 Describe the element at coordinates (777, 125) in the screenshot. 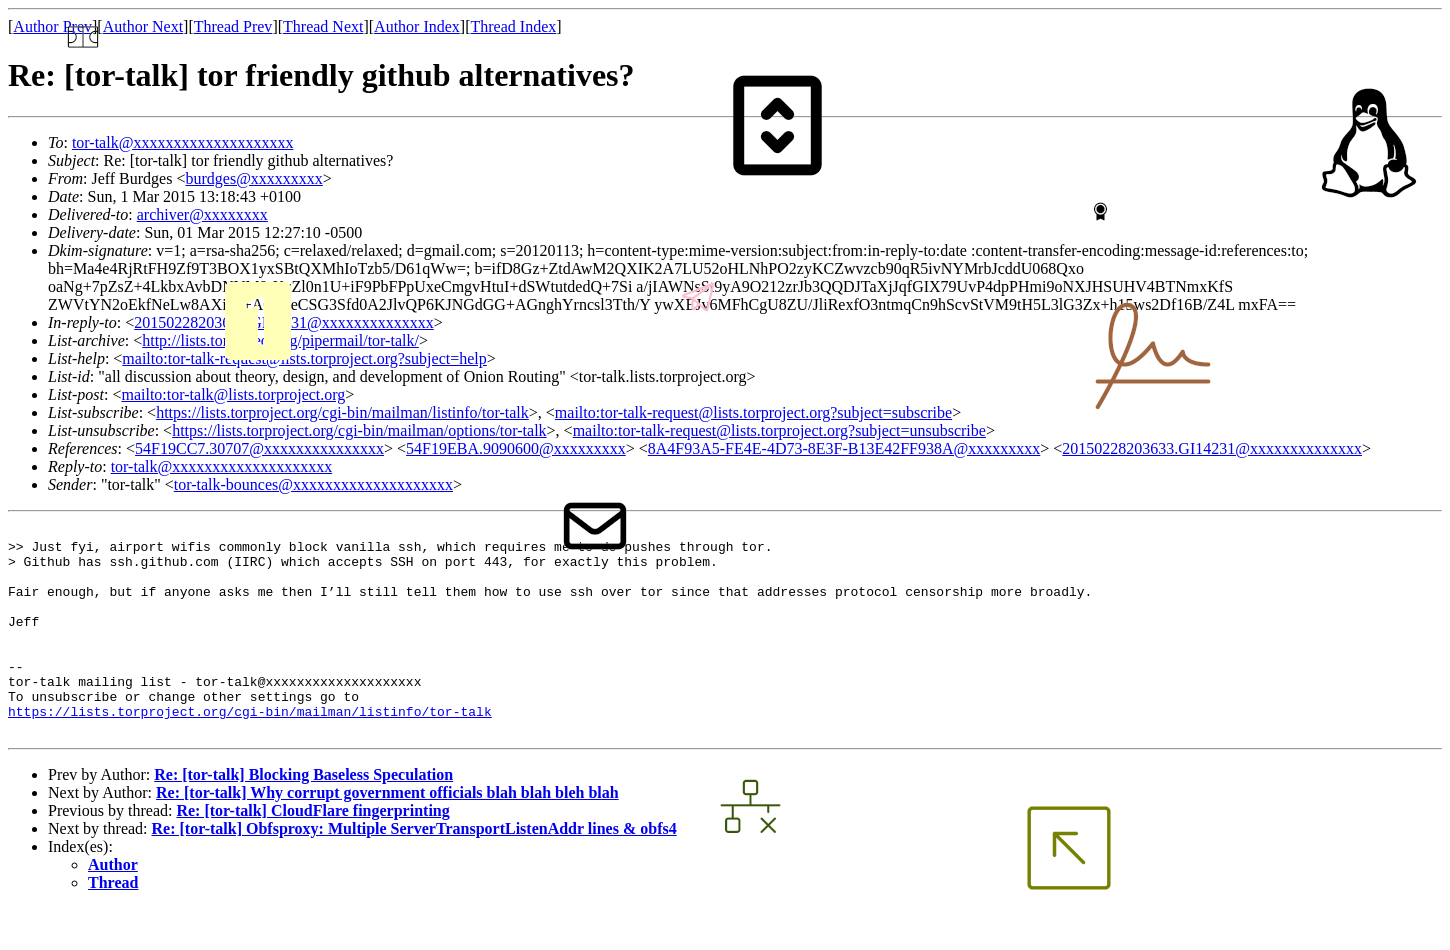

I see `access elevator controls or floor selection` at that location.